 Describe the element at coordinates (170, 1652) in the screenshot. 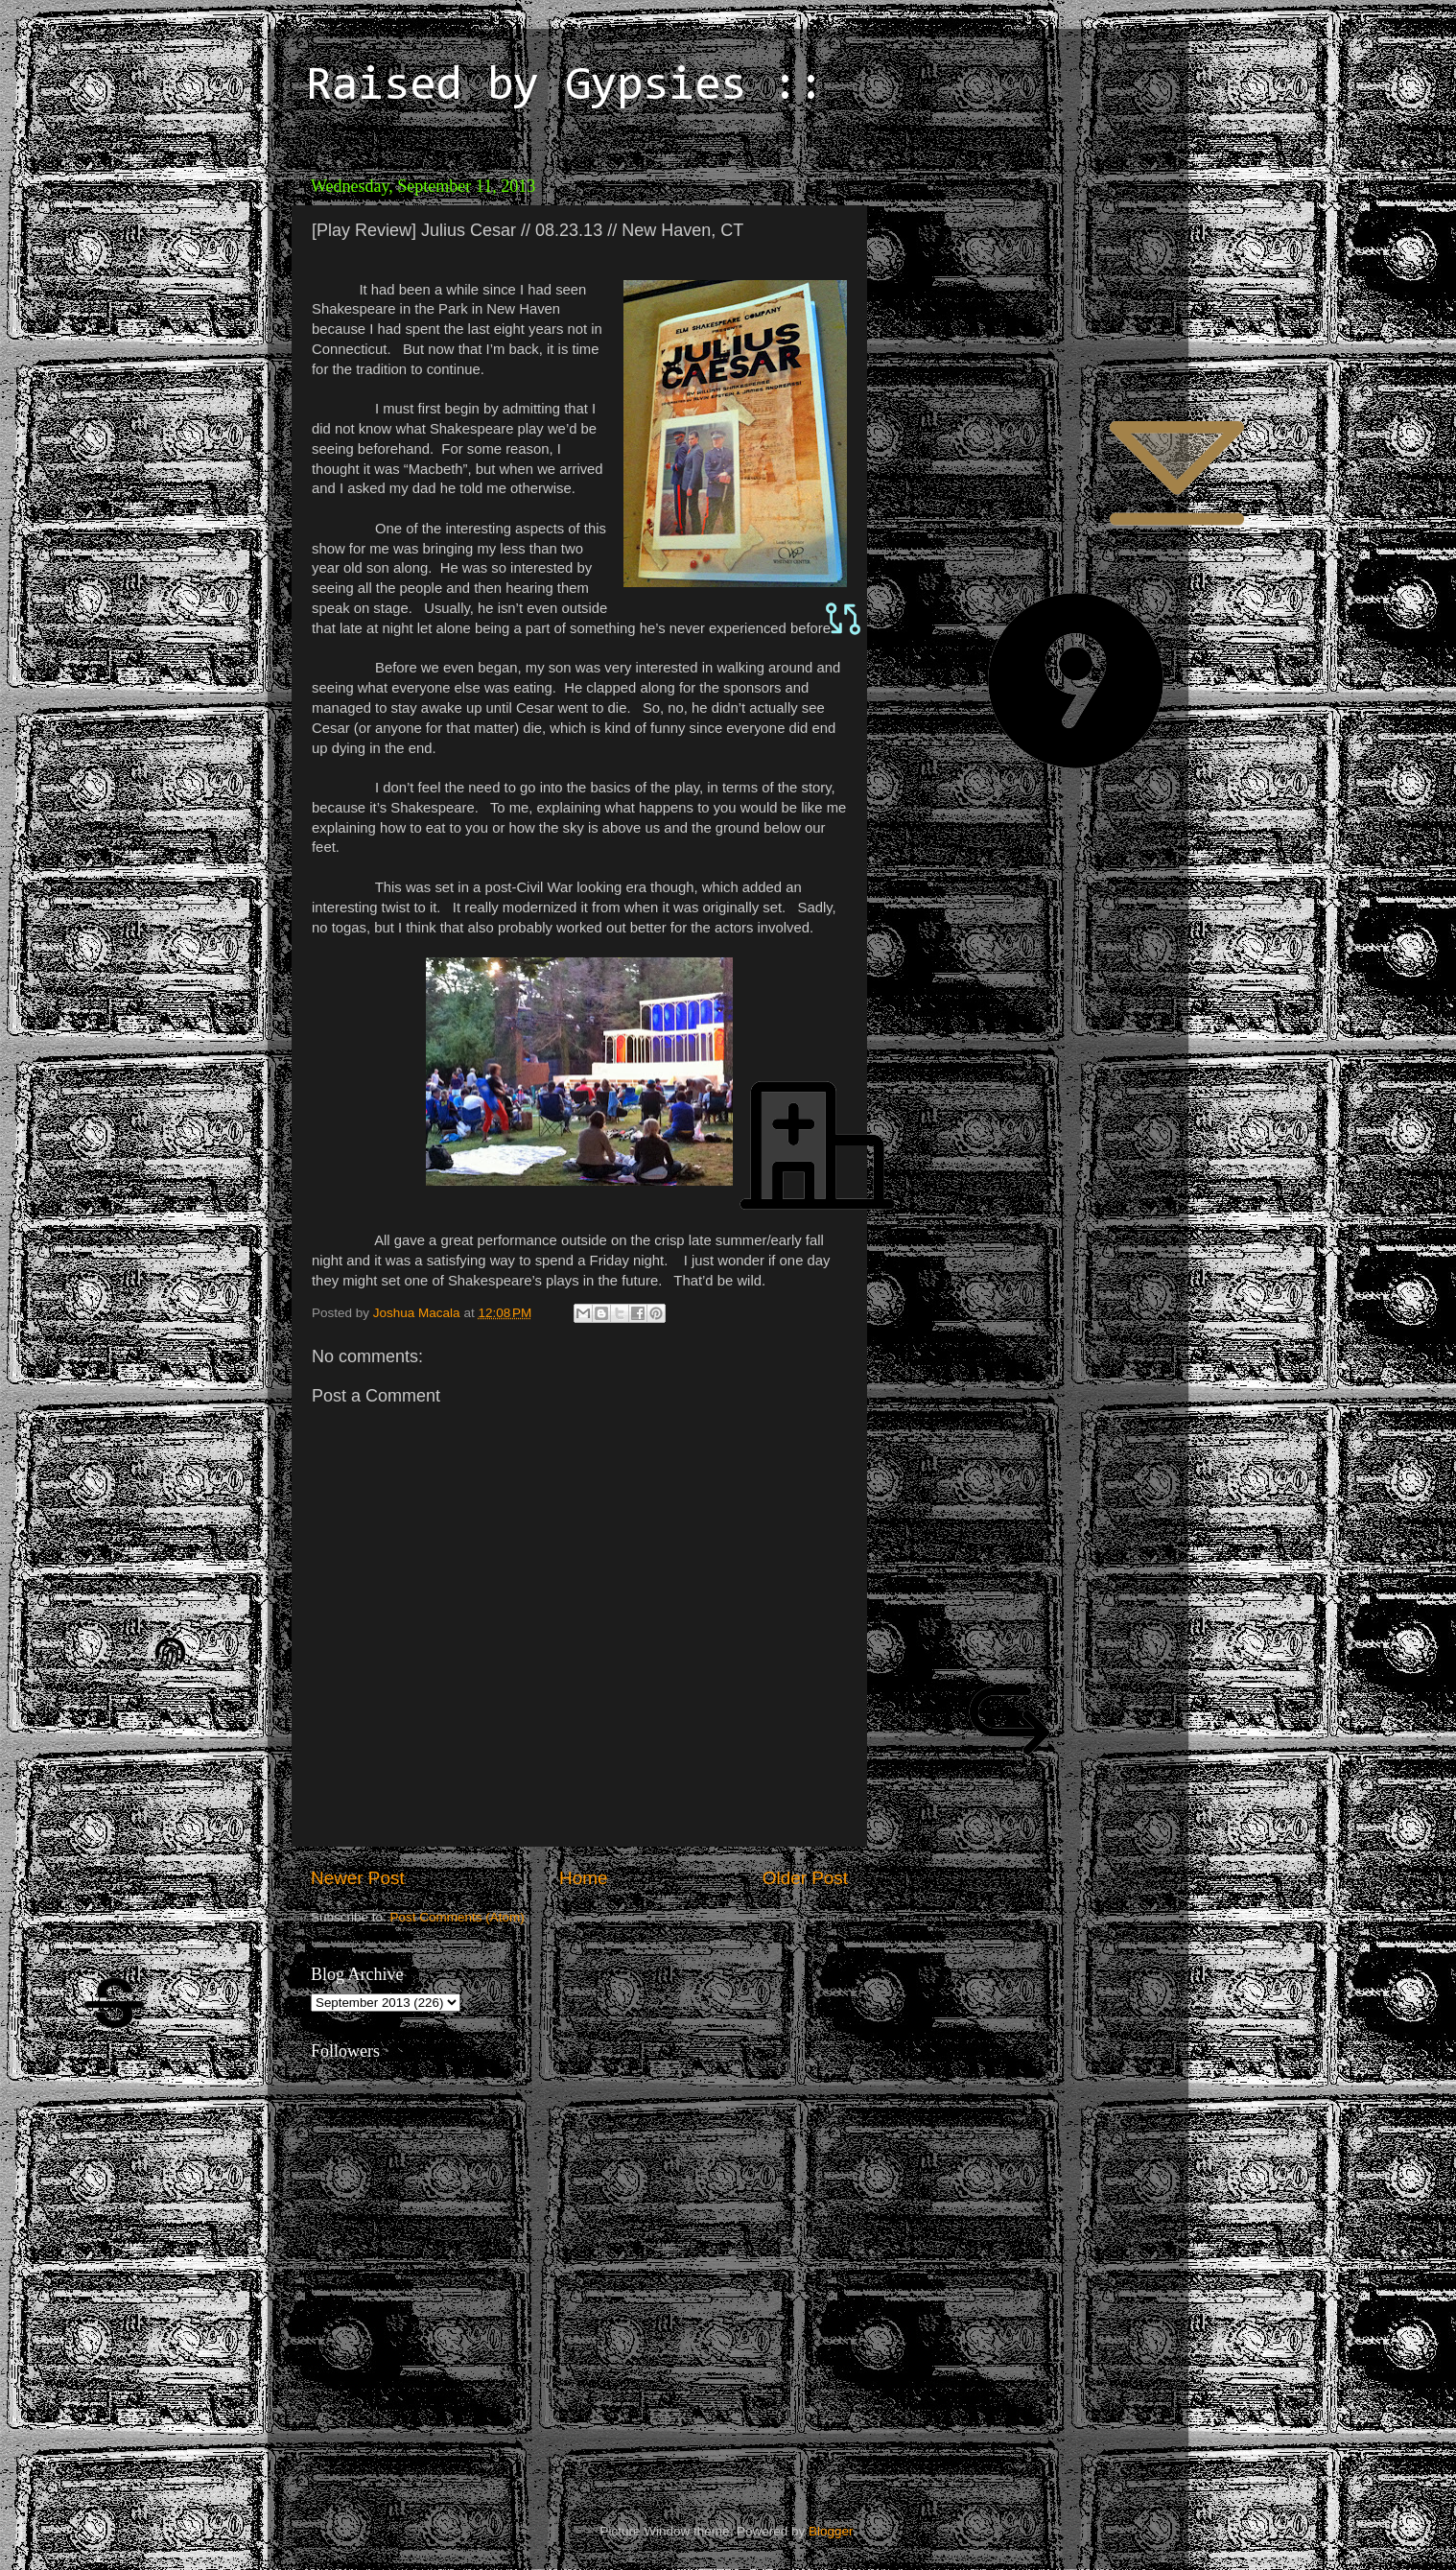

I see `authenticate with biometric fingerprint` at that location.